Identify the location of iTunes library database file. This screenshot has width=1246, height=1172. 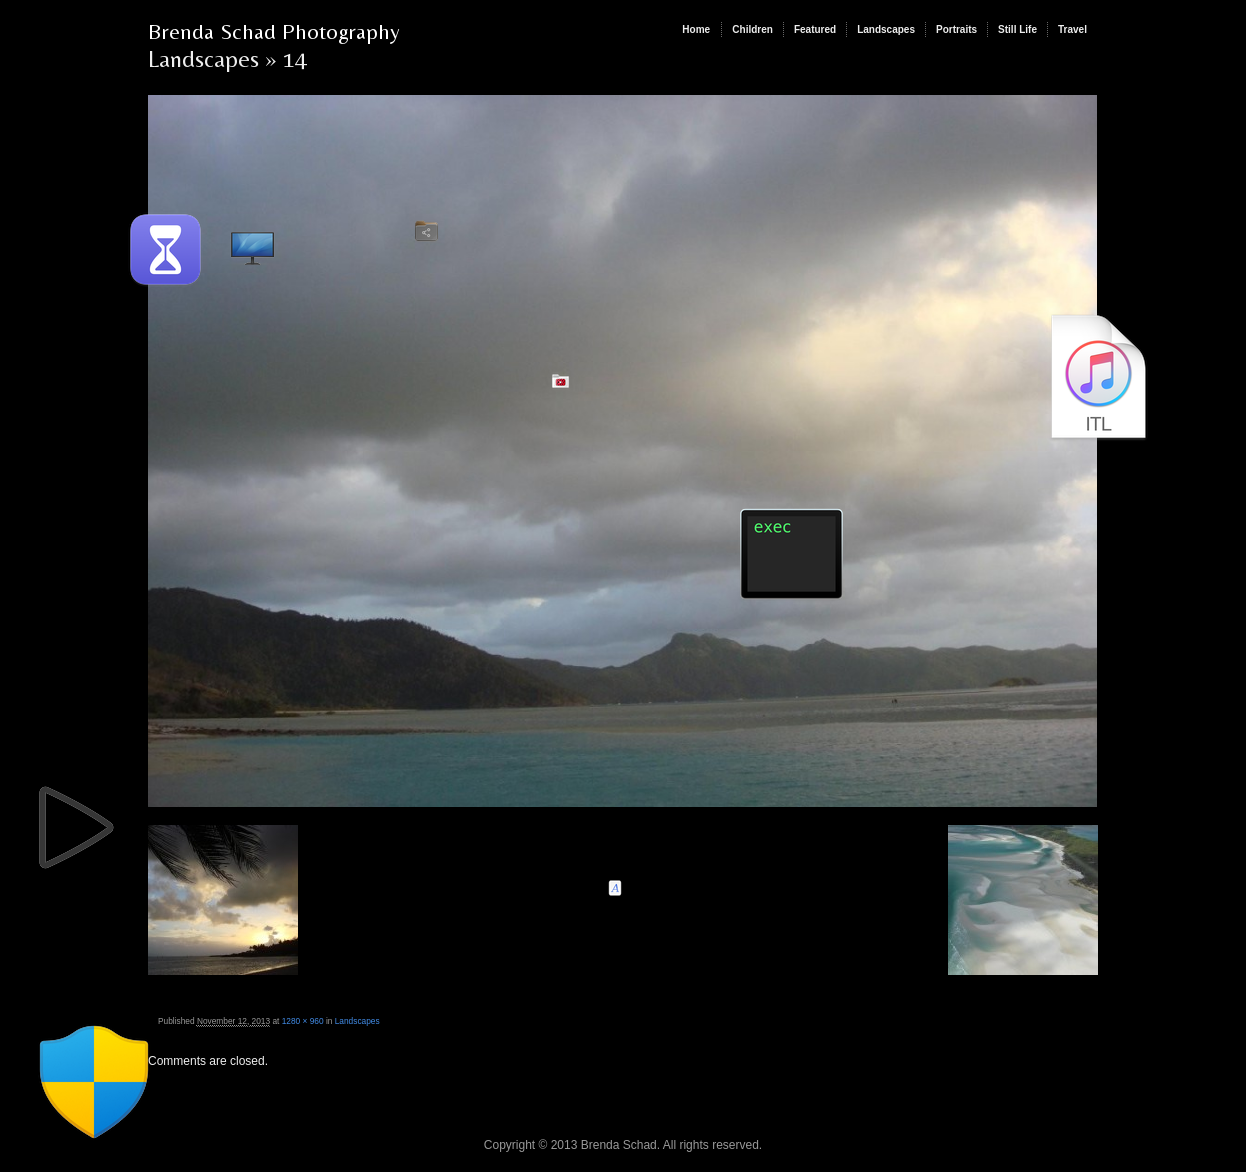
(1098, 379).